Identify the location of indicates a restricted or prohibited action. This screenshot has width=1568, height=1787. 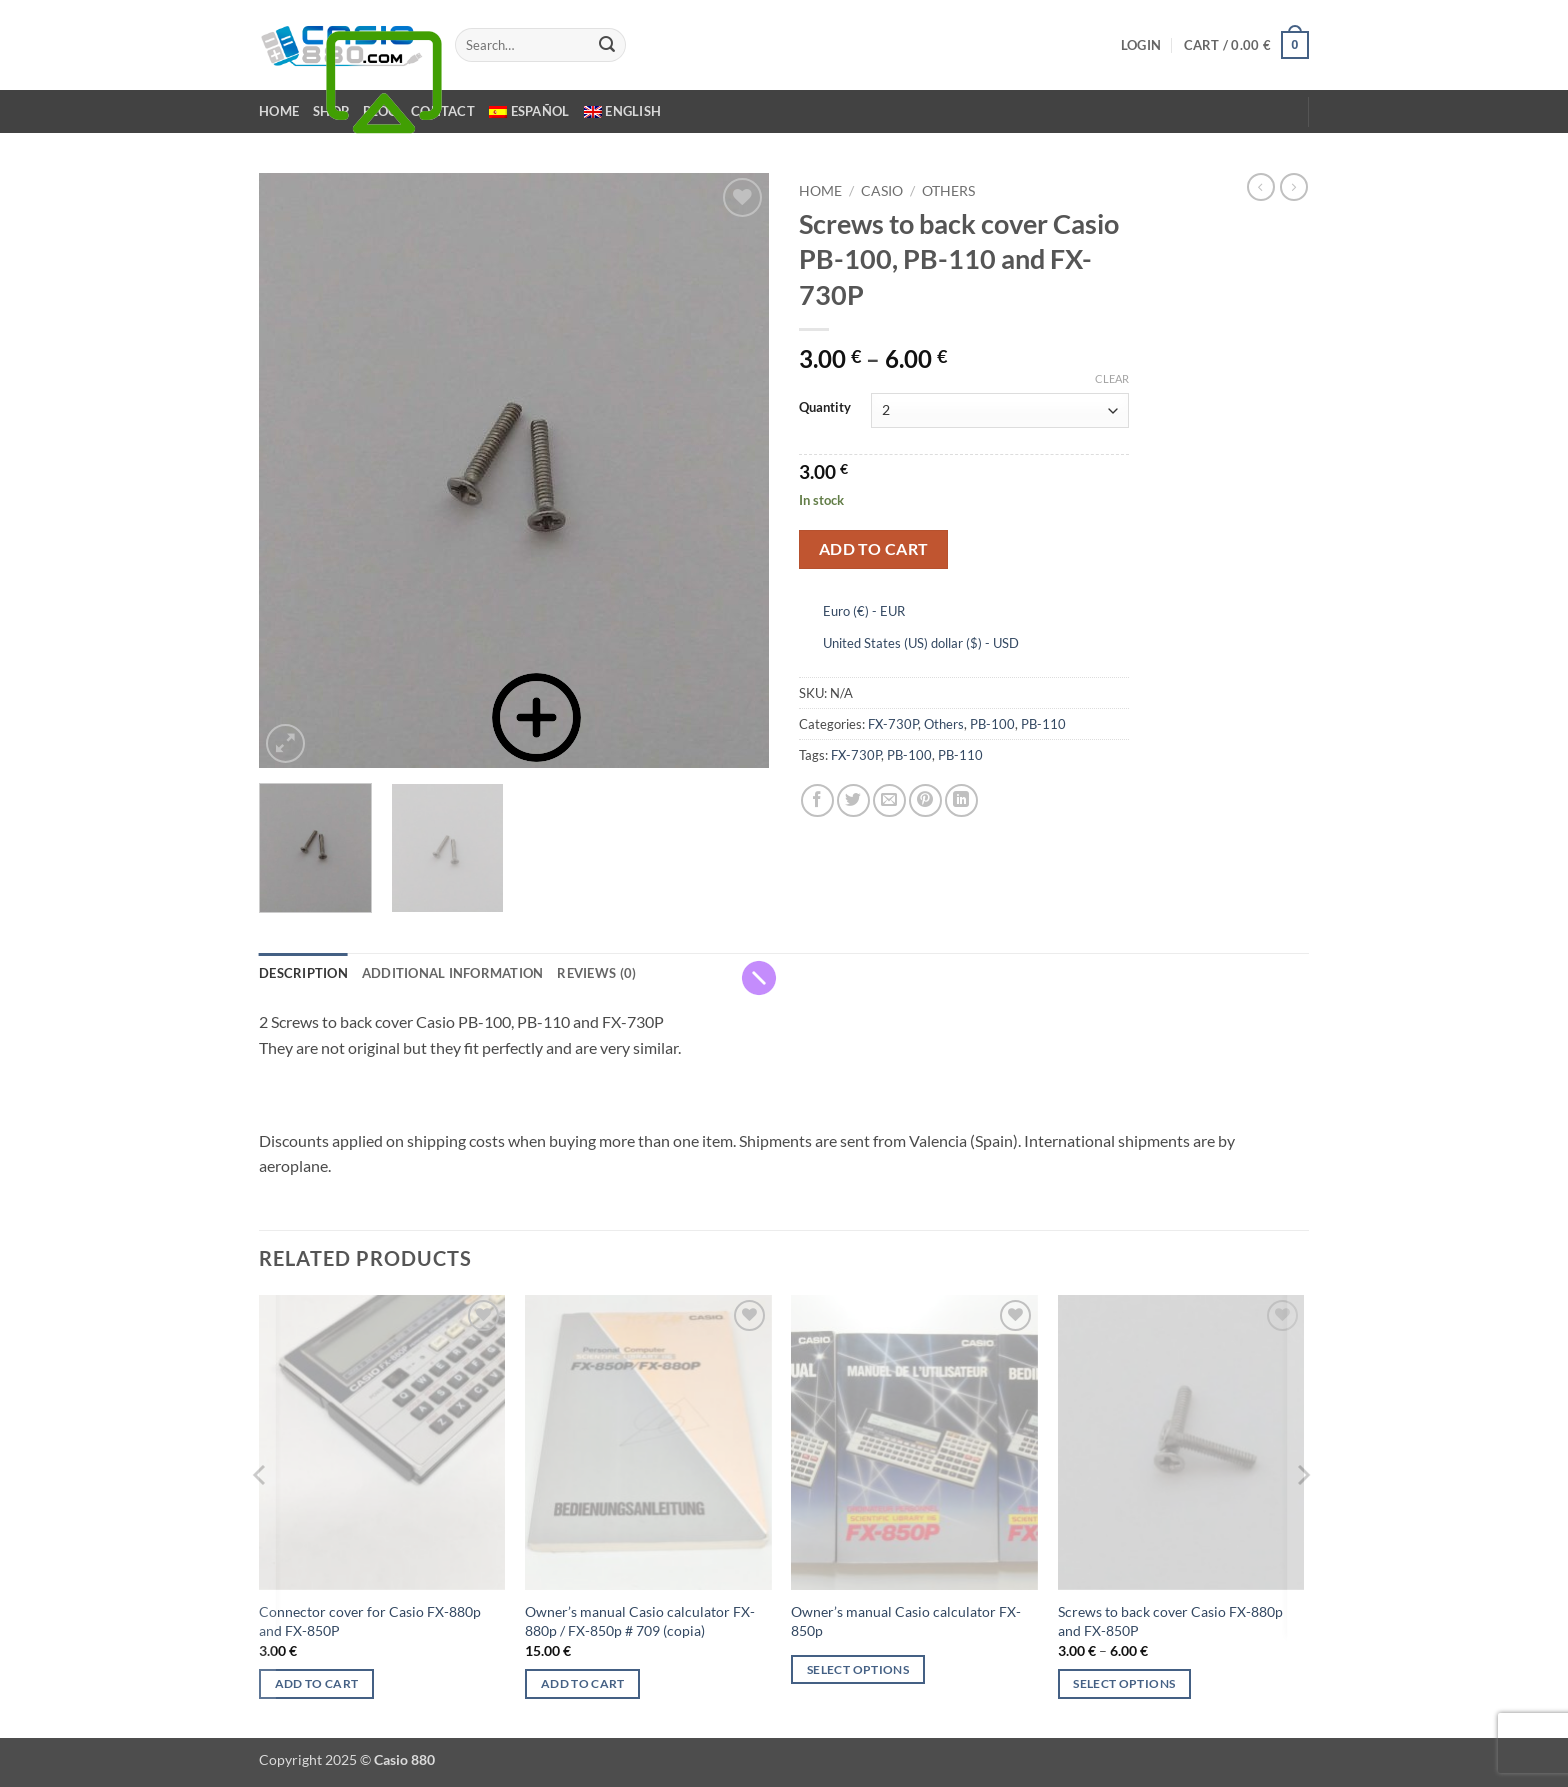
(759, 978).